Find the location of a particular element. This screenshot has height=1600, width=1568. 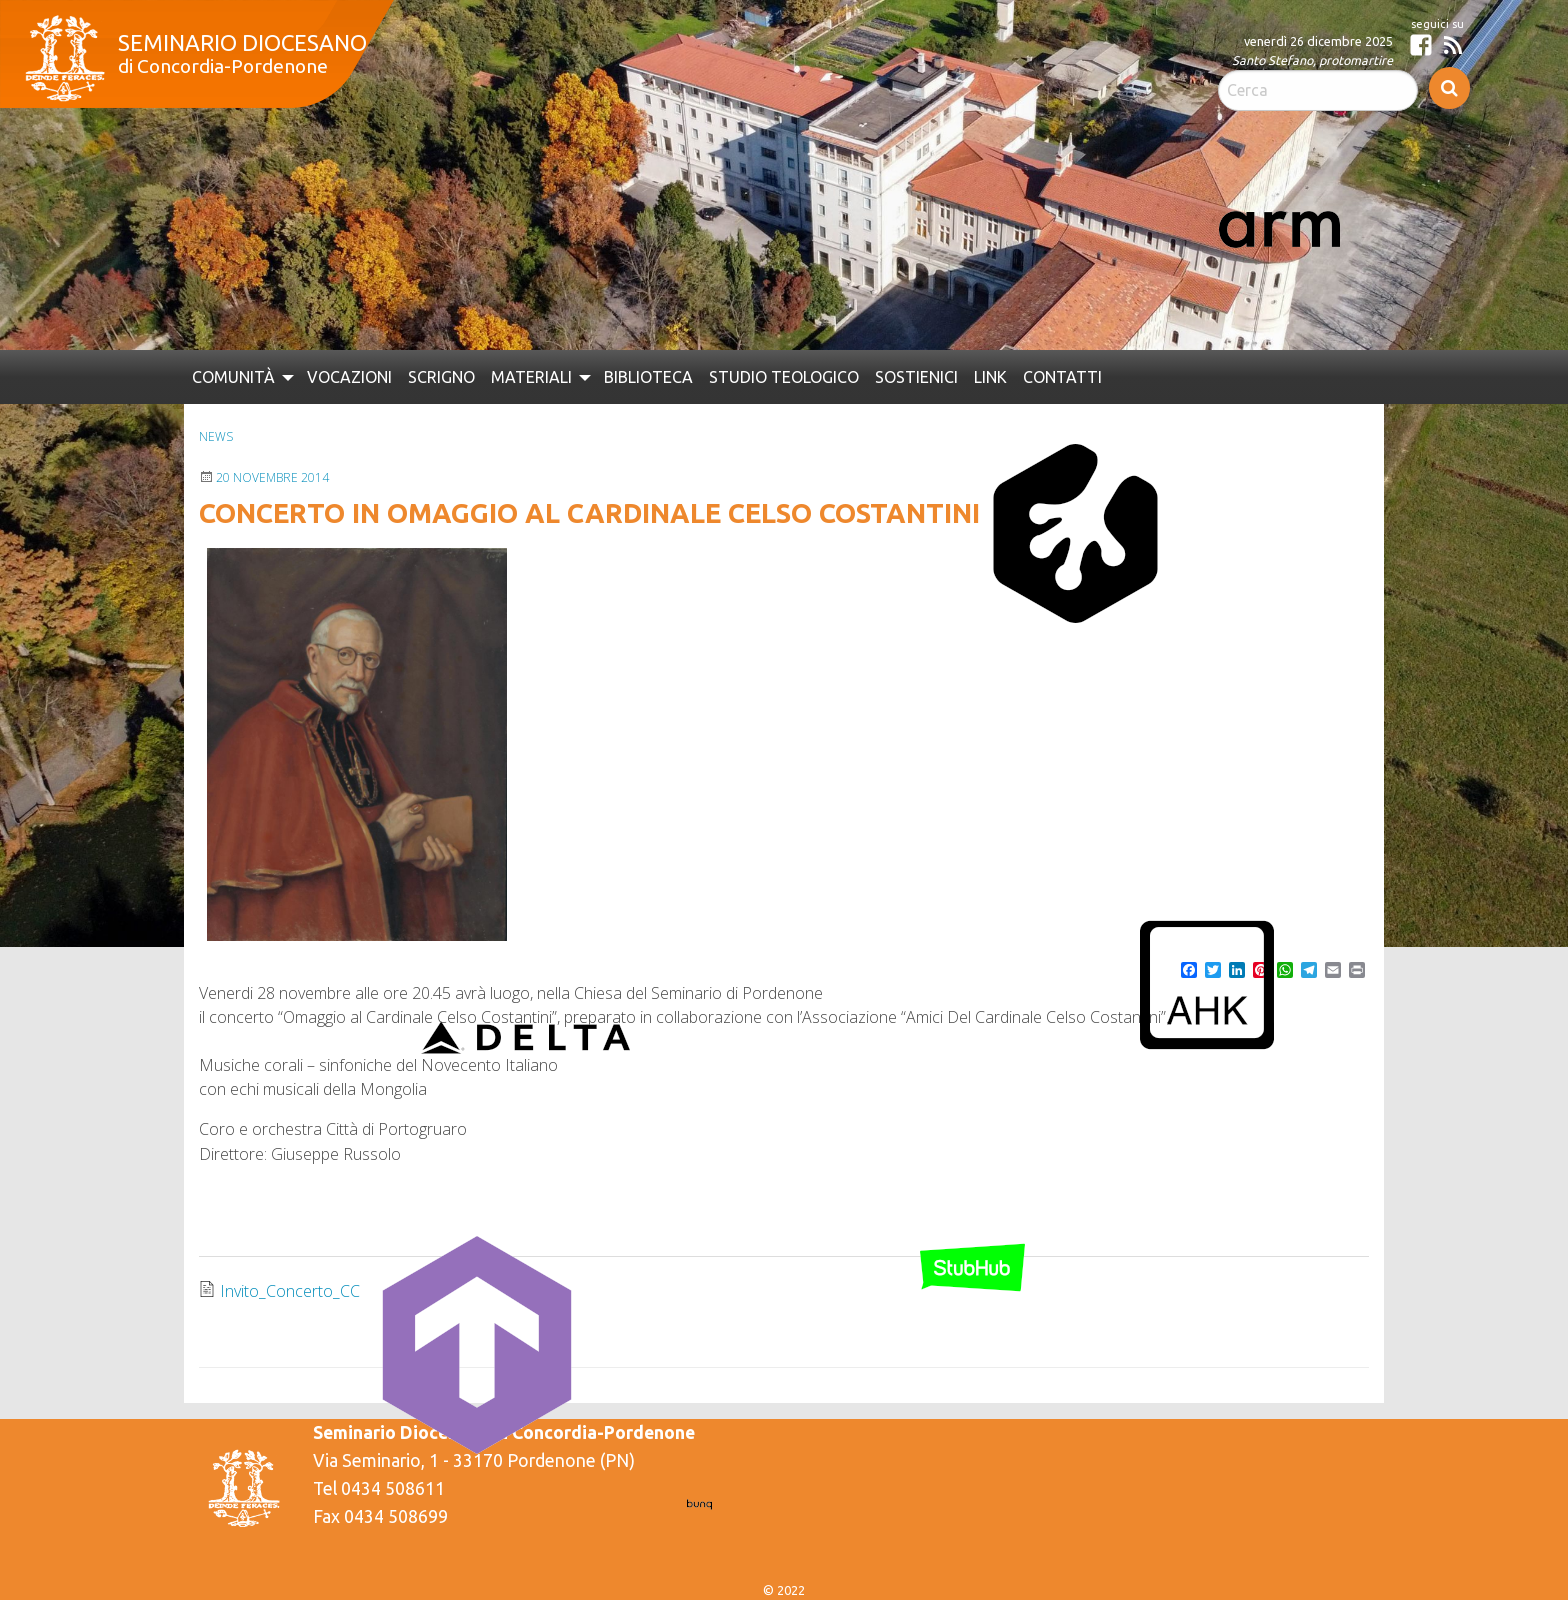

AutoHotkey application logo is located at coordinates (1207, 985).